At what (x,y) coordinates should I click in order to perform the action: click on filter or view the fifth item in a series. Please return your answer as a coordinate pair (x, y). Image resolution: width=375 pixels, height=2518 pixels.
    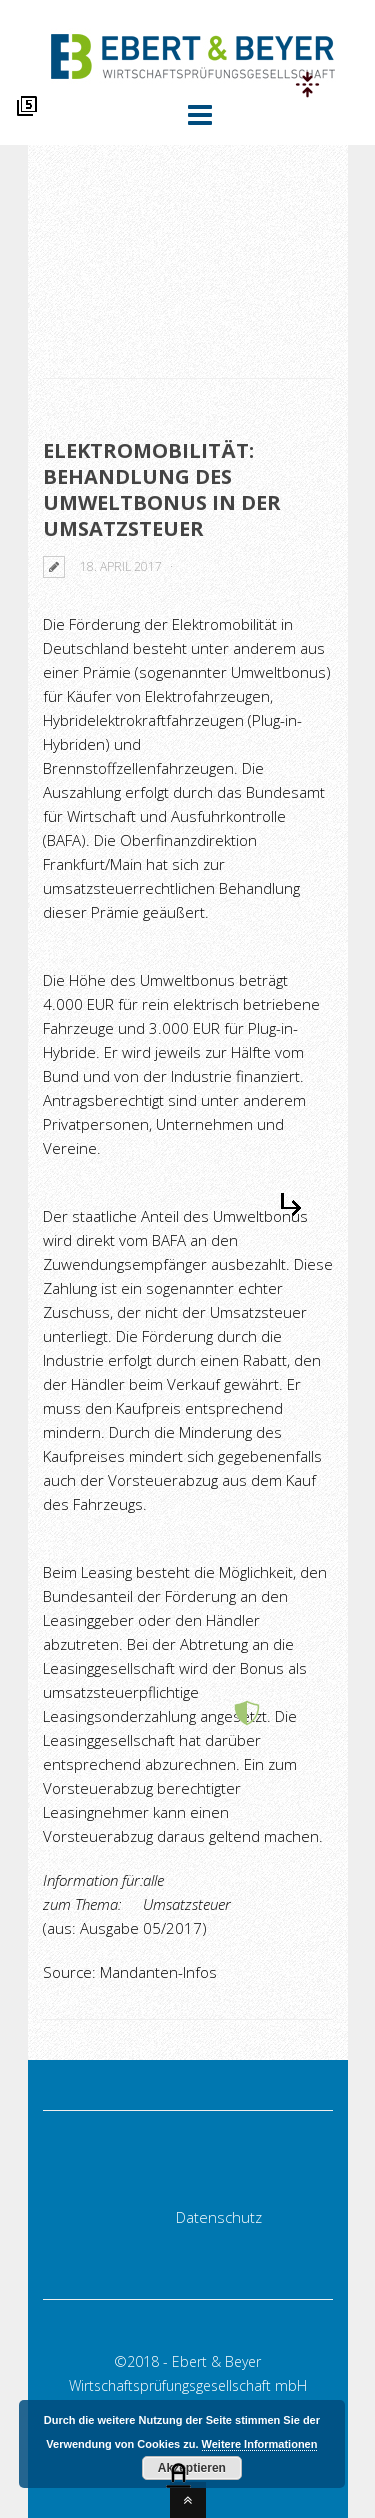
    Looking at the image, I should click on (27, 106).